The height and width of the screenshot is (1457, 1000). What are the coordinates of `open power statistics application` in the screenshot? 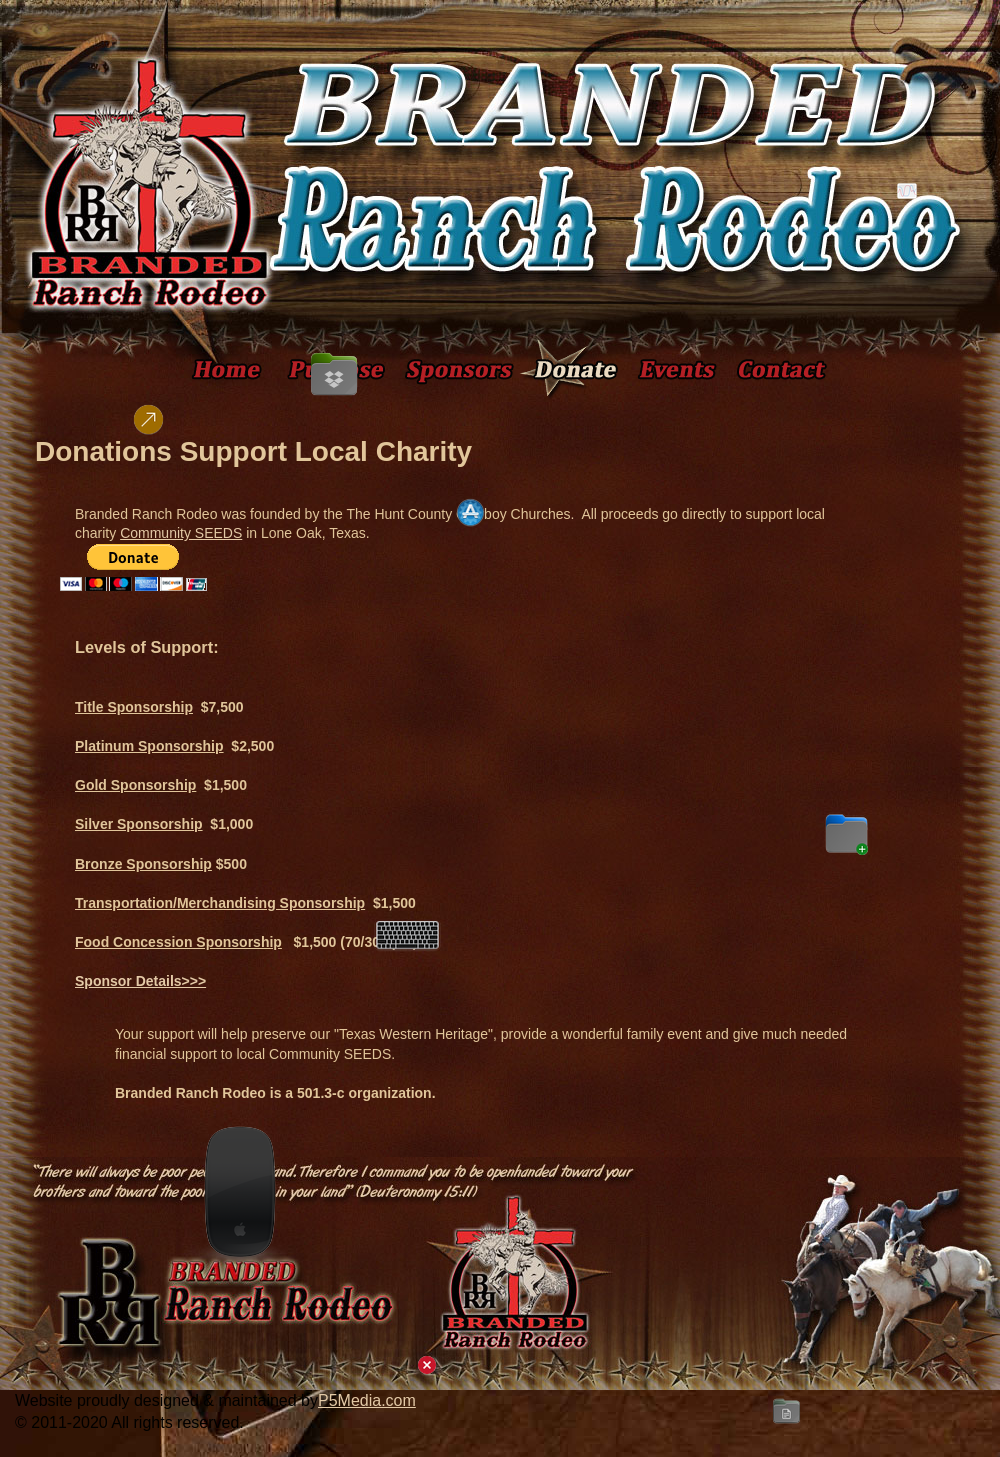 It's located at (907, 191).